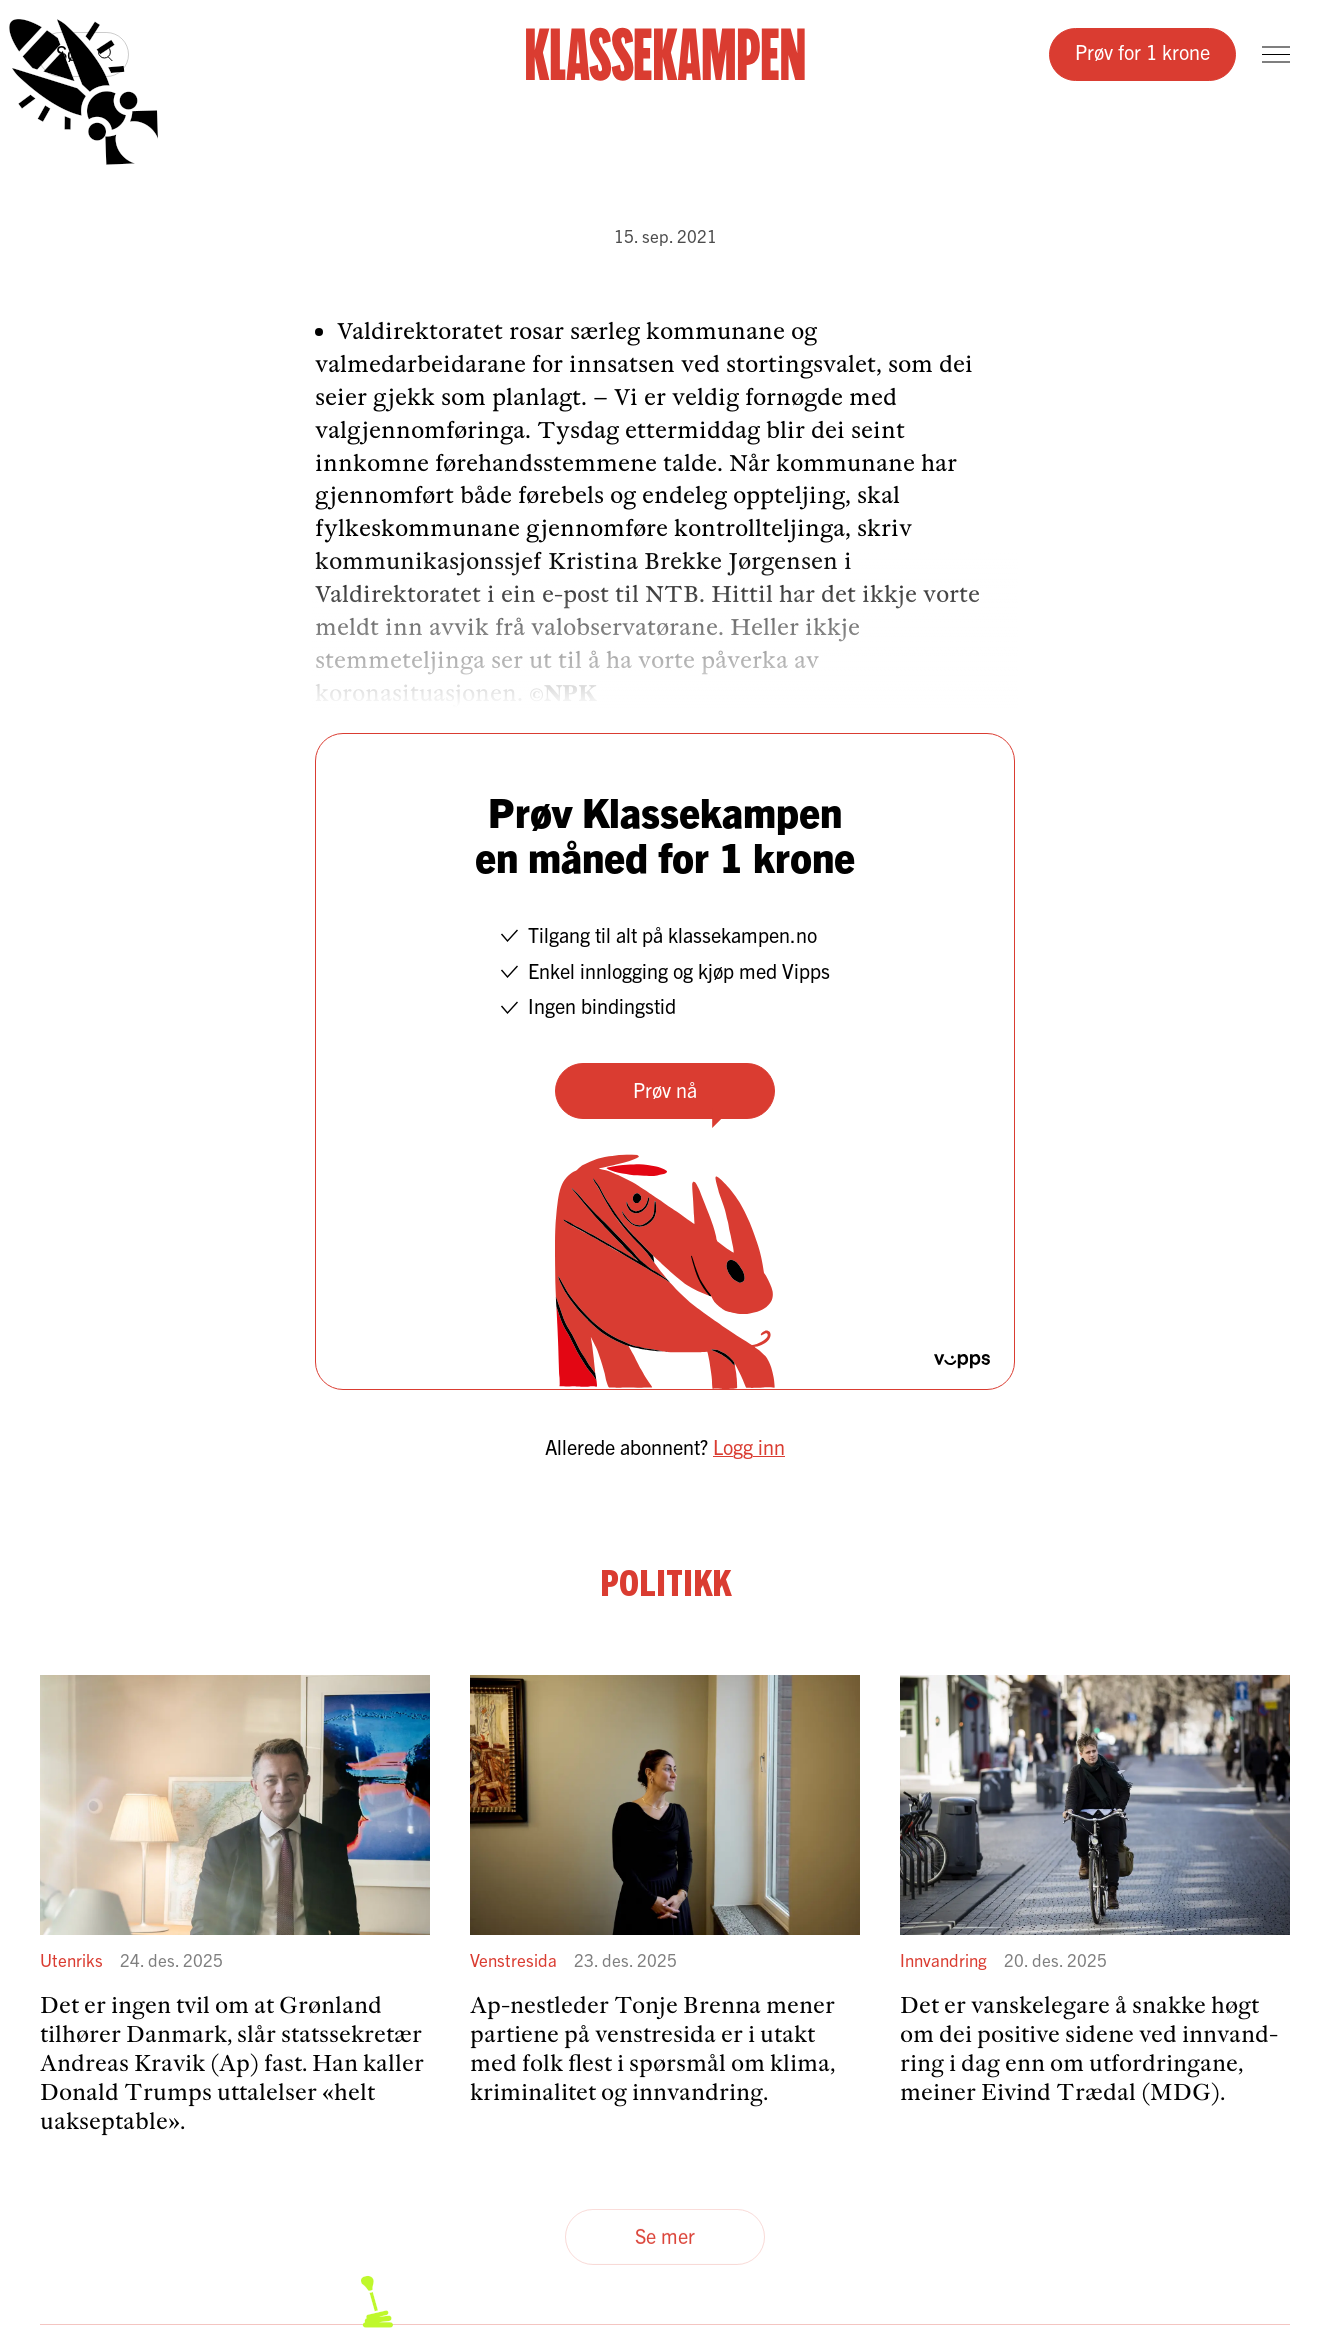  Describe the element at coordinates (376, 2301) in the screenshot. I see `access vehicle transmission settings` at that location.